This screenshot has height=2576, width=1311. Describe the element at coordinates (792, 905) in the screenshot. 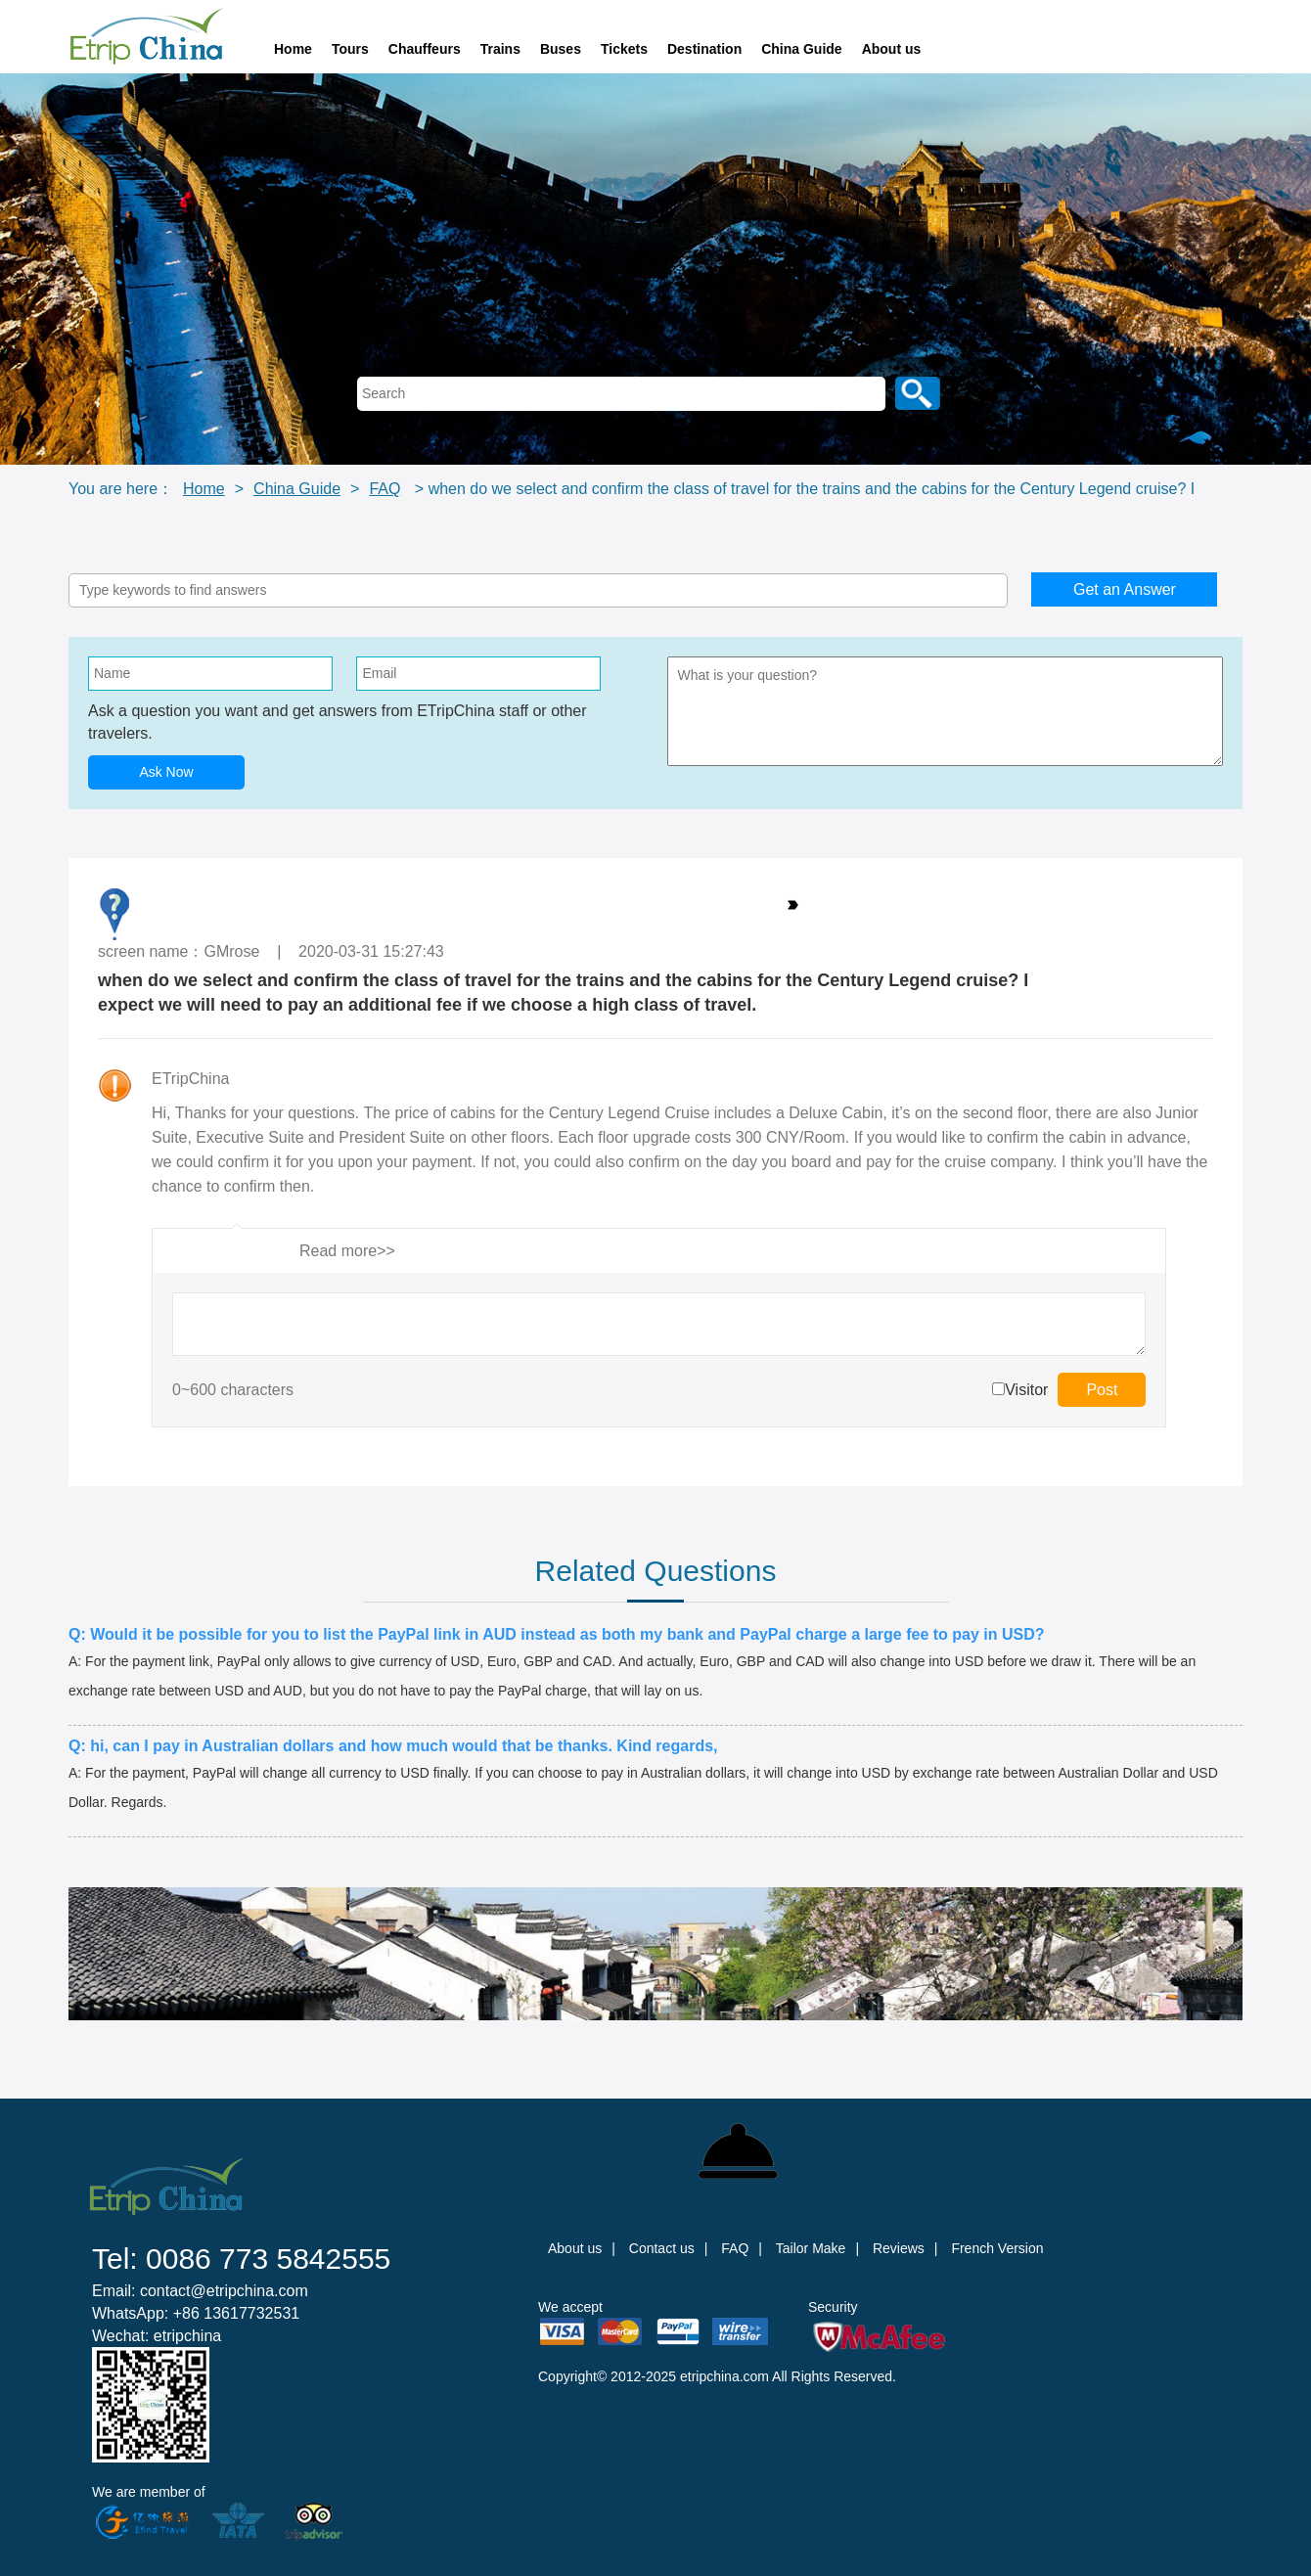

I see `mark a message or item as important` at that location.